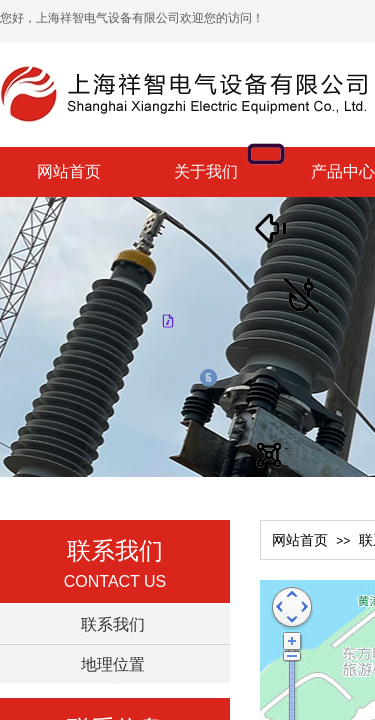 This screenshot has height=720, width=375. I want to click on disable fishing or hook feature, so click(301, 295).